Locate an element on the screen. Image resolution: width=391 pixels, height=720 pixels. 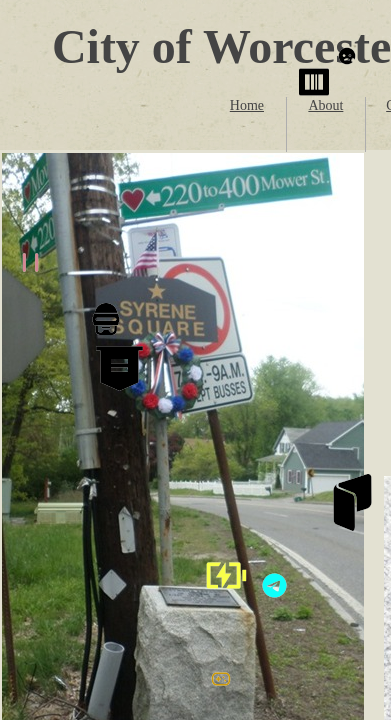
rubocop ruby code linter logo is located at coordinates (106, 319).